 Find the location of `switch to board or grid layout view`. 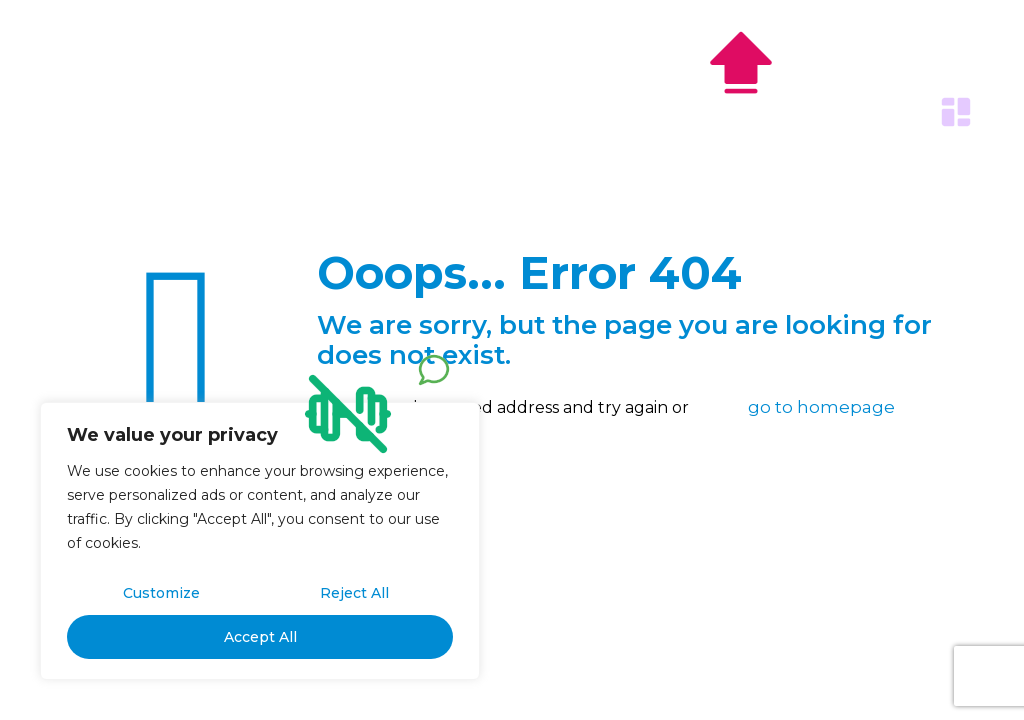

switch to board or grid layout view is located at coordinates (956, 112).